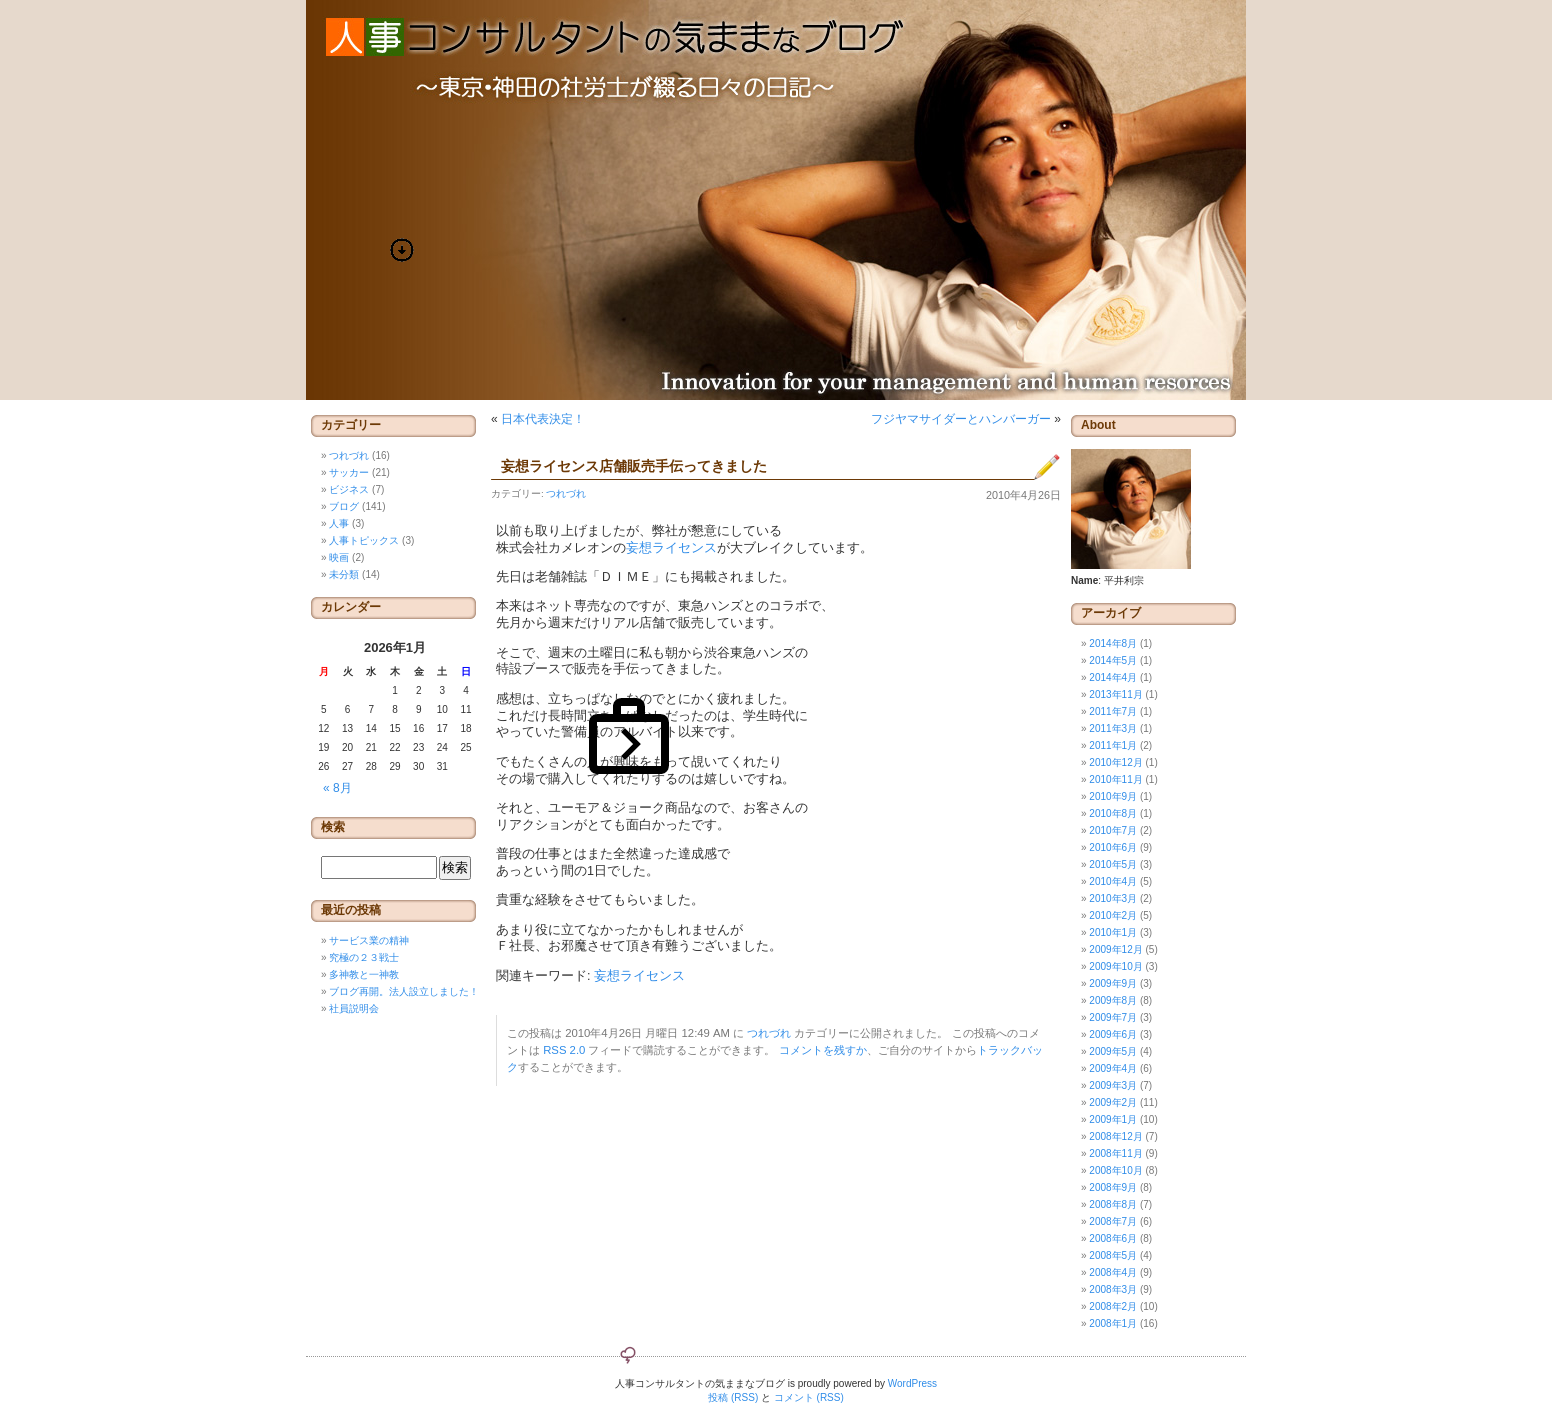 Image resolution: width=1552 pixels, height=1425 pixels. What do you see at coordinates (402, 250) in the screenshot?
I see `download file or content` at bounding box center [402, 250].